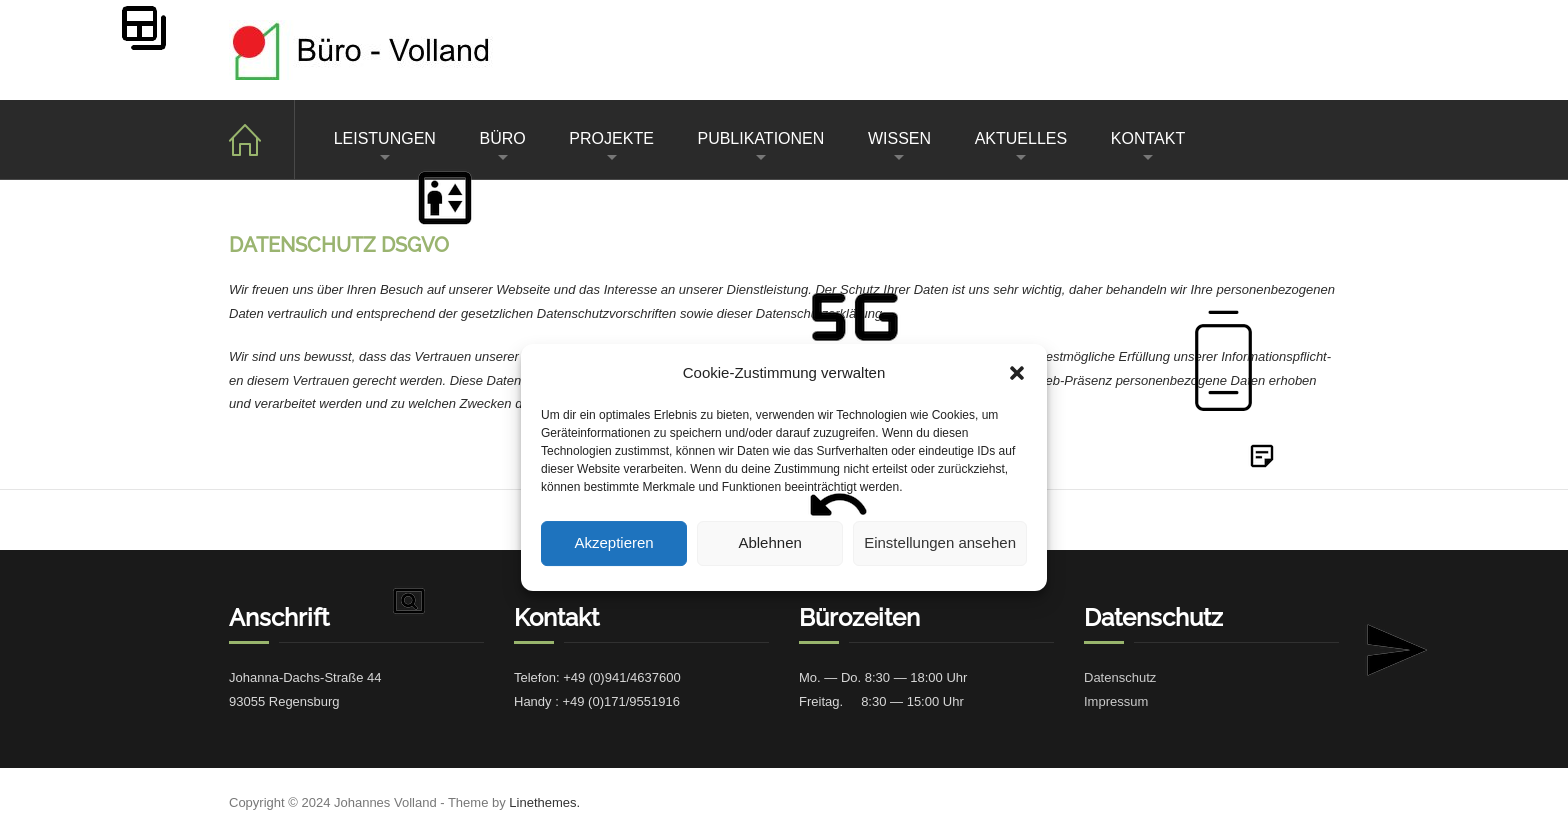  I want to click on create a new note, so click(1262, 456).